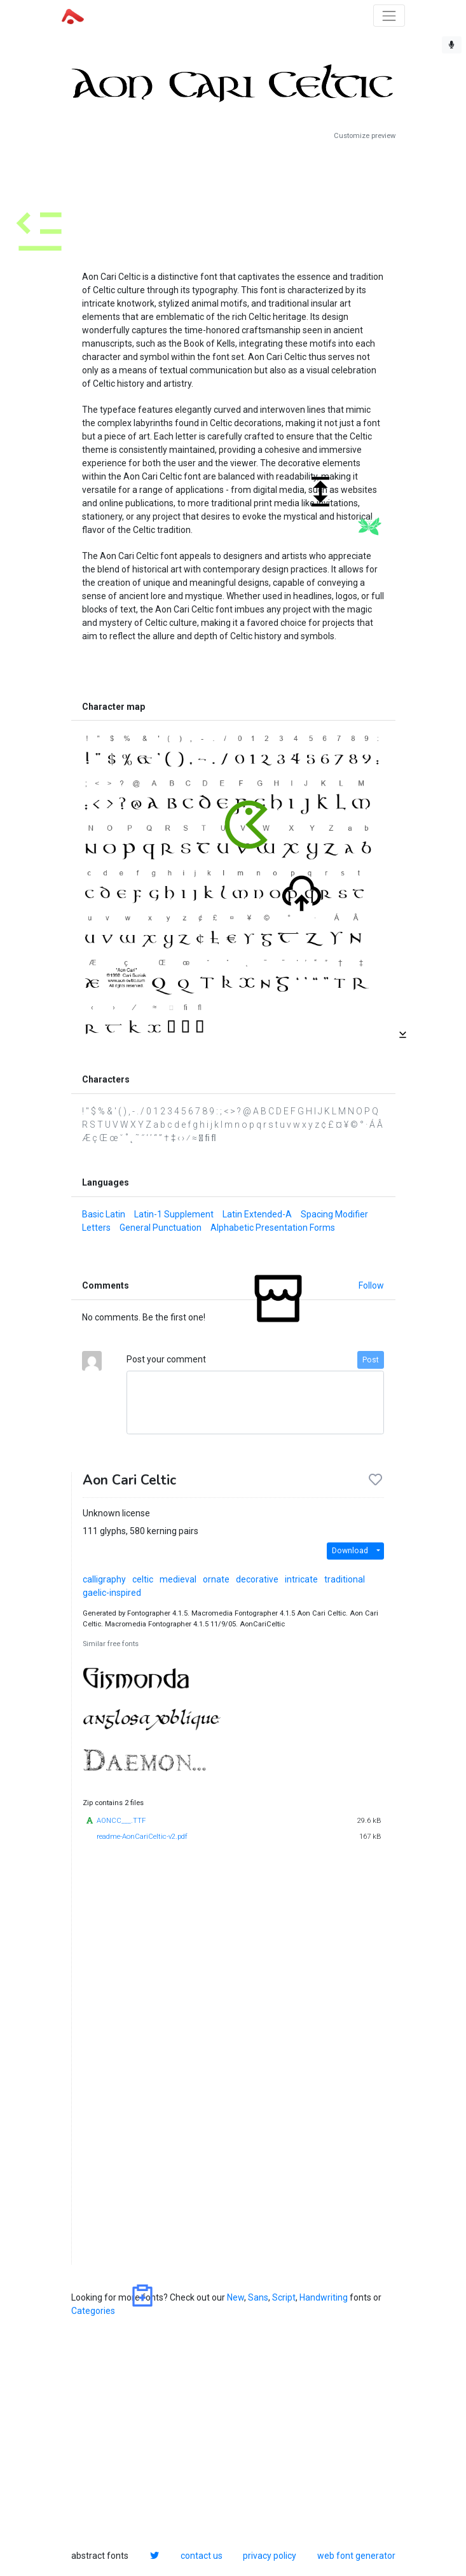 The width and height of the screenshot is (466, 2576). Describe the element at coordinates (369, 526) in the screenshot. I see `wiki.js documentation or knowledge base` at that location.